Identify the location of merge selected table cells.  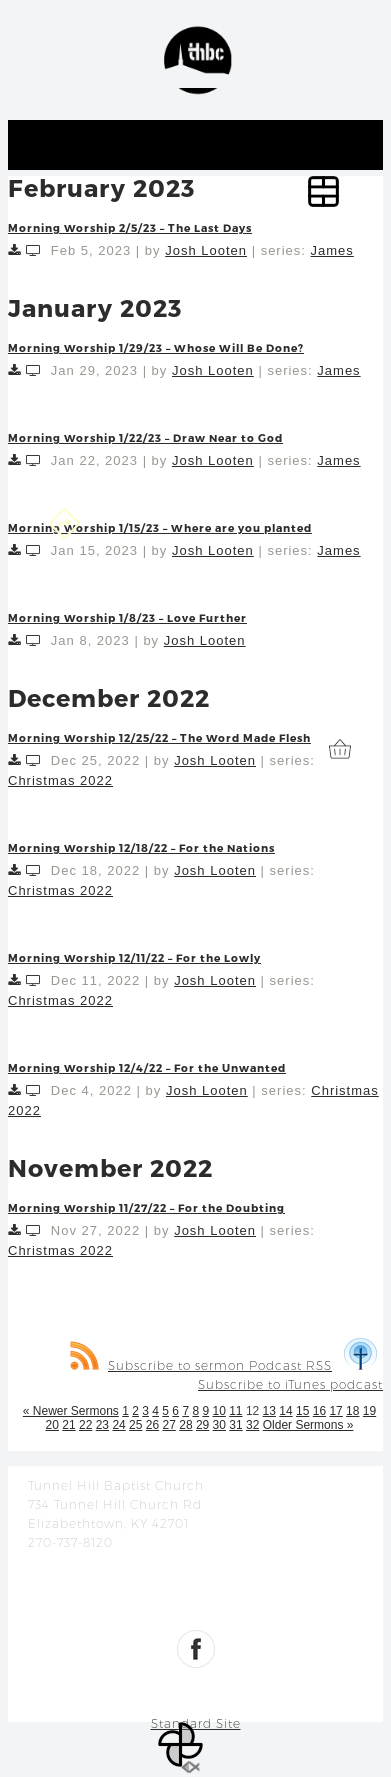
(323, 191).